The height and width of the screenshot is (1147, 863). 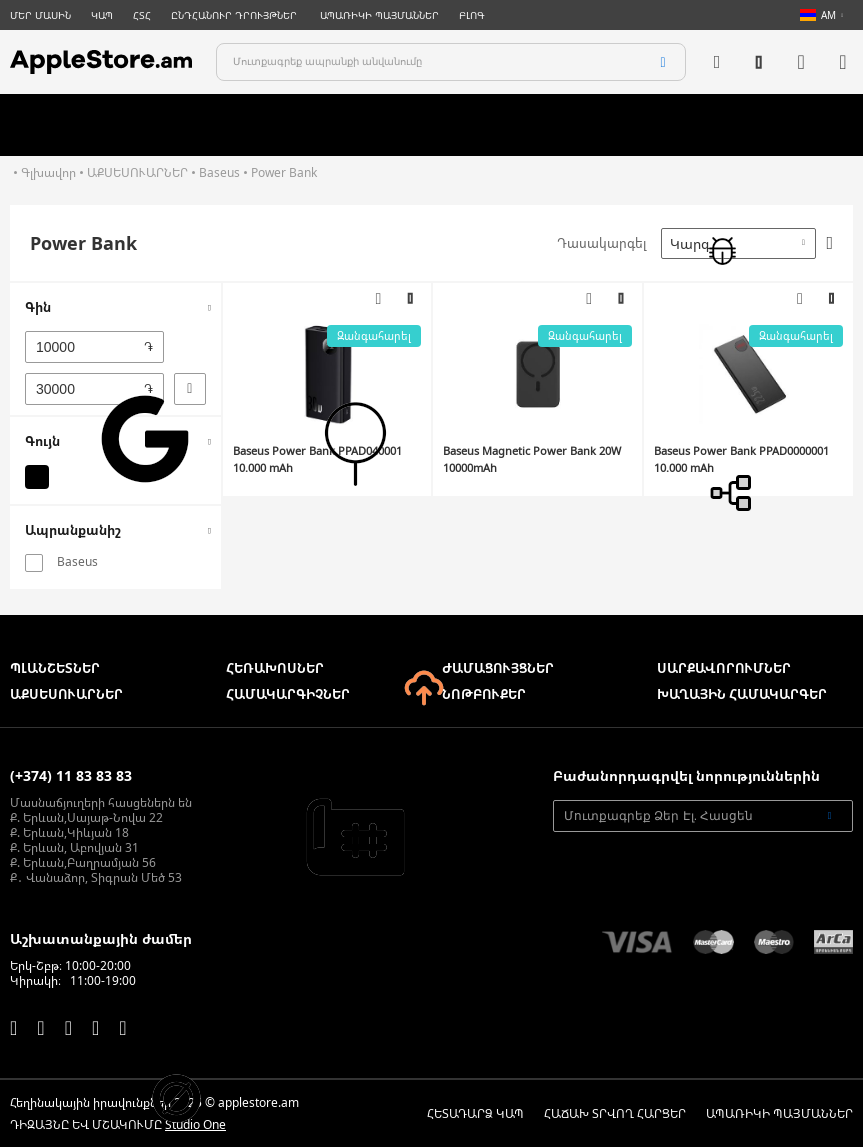 I want to click on select neuter or non-binary gender option, so click(x=355, y=442).